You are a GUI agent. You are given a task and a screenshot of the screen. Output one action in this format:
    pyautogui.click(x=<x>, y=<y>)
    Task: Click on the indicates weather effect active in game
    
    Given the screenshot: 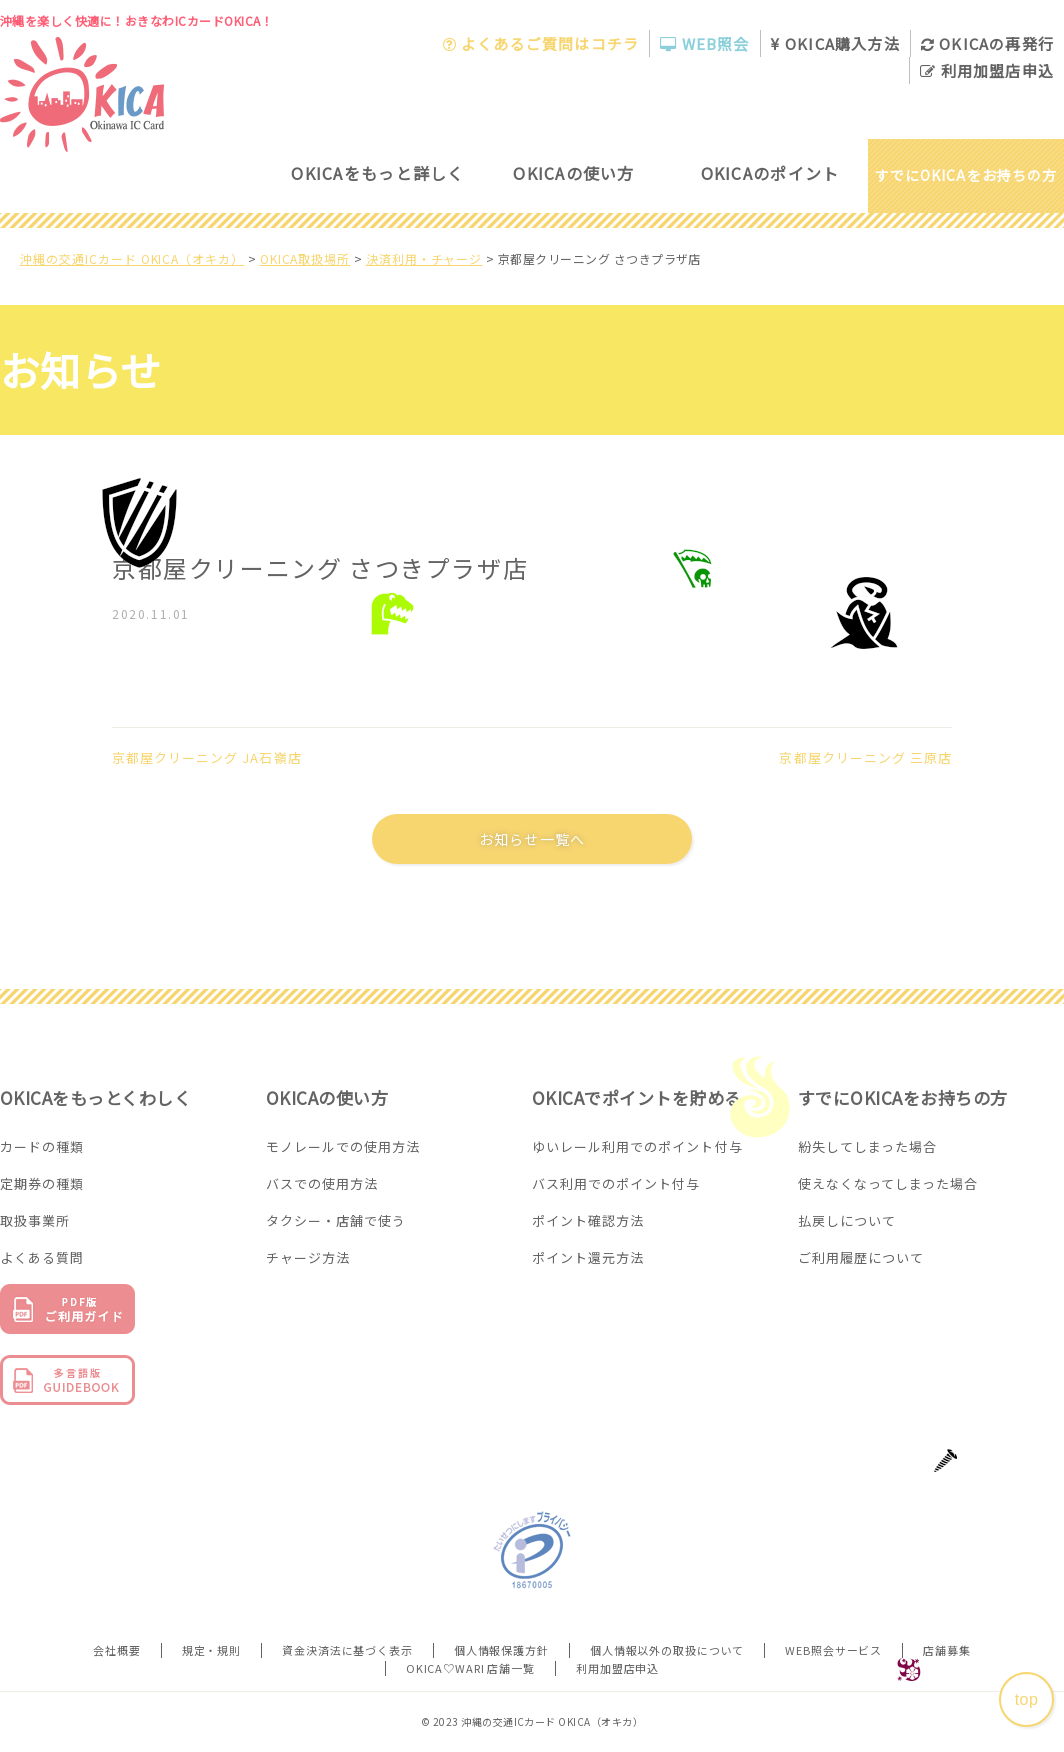 What is the action you would take?
    pyautogui.click(x=760, y=1097)
    